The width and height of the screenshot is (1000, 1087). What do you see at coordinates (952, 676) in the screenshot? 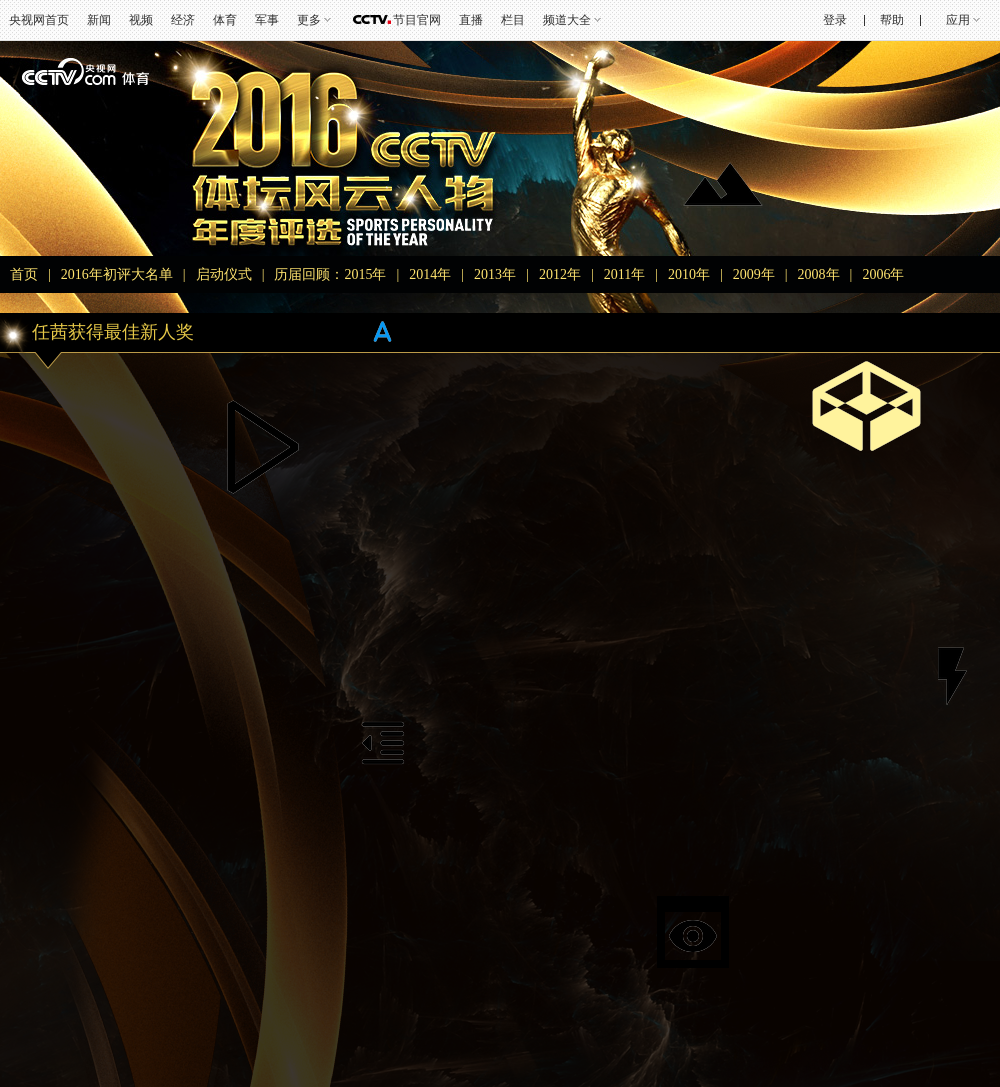
I see `turn on camera flash` at bounding box center [952, 676].